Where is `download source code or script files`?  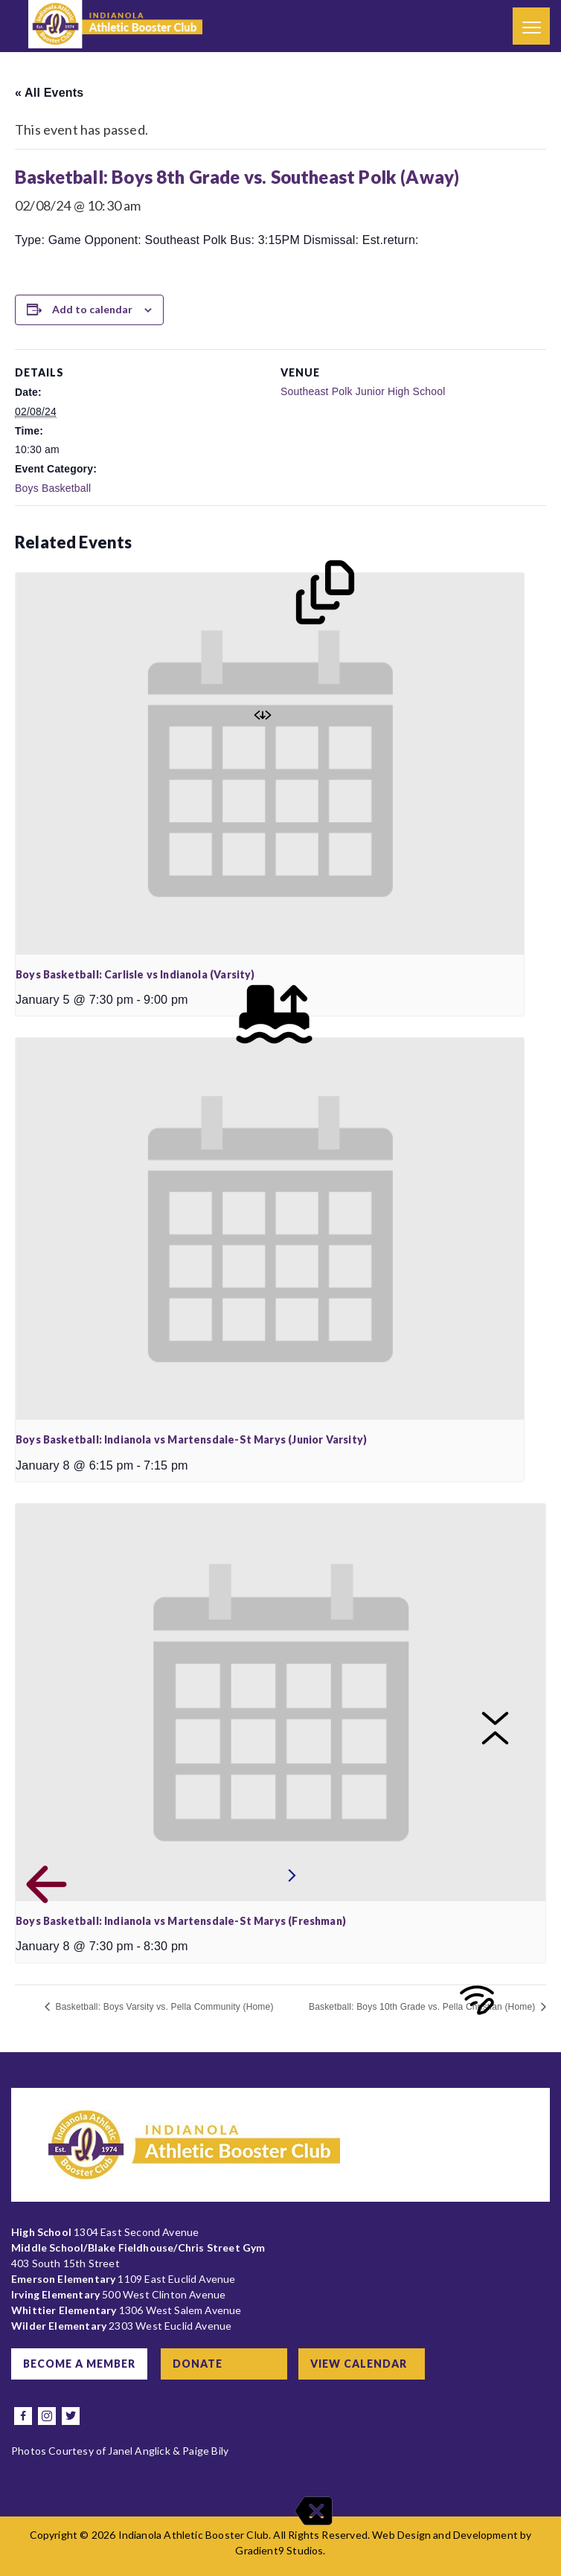 download source code or script files is located at coordinates (263, 715).